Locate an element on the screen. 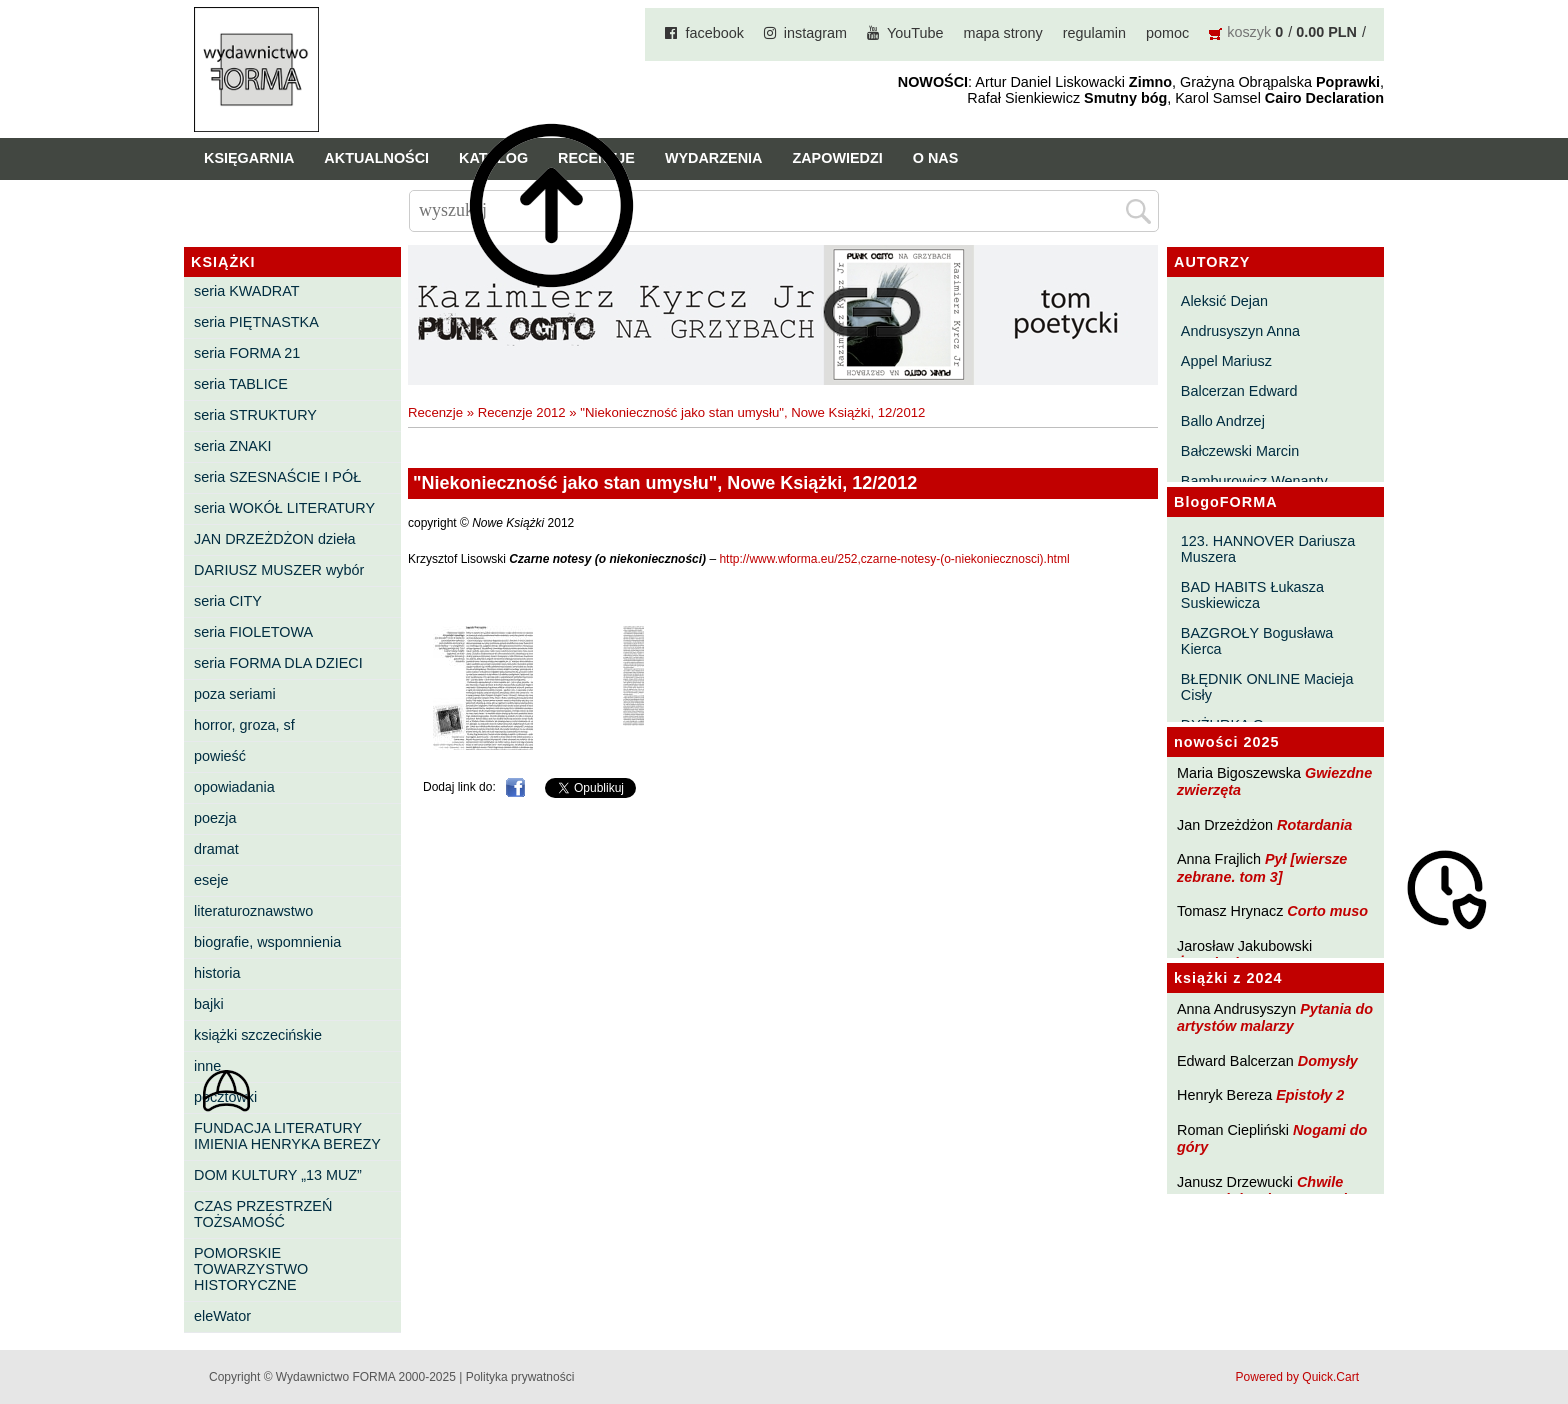  browse hats or headwear category is located at coordinates (226, 1093).